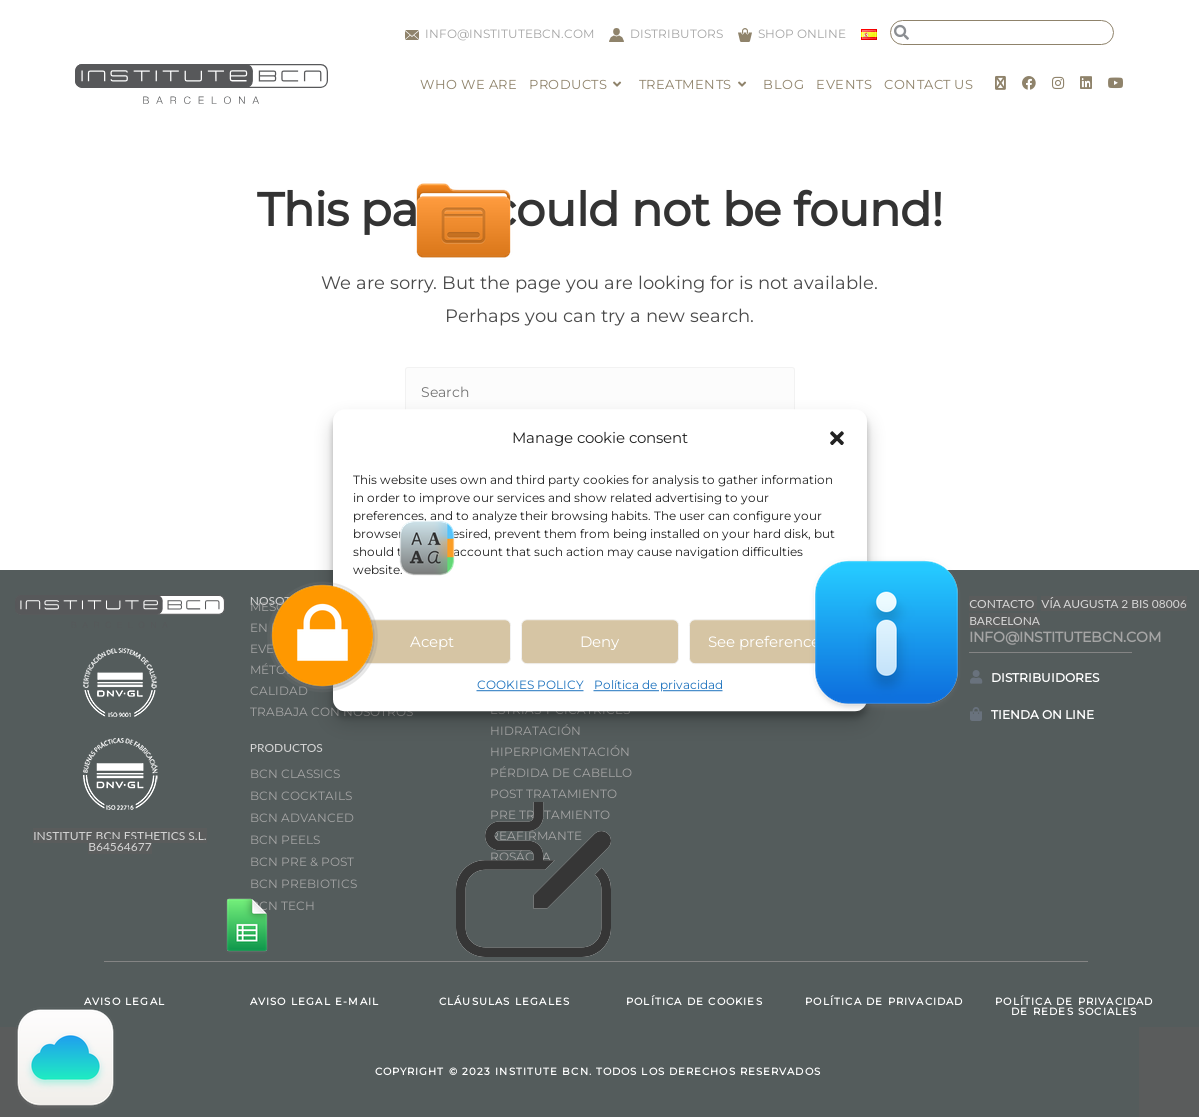 The image size is (1199, 1120). I want to click on indicates a file or folder is read-only, so click(322, 635).